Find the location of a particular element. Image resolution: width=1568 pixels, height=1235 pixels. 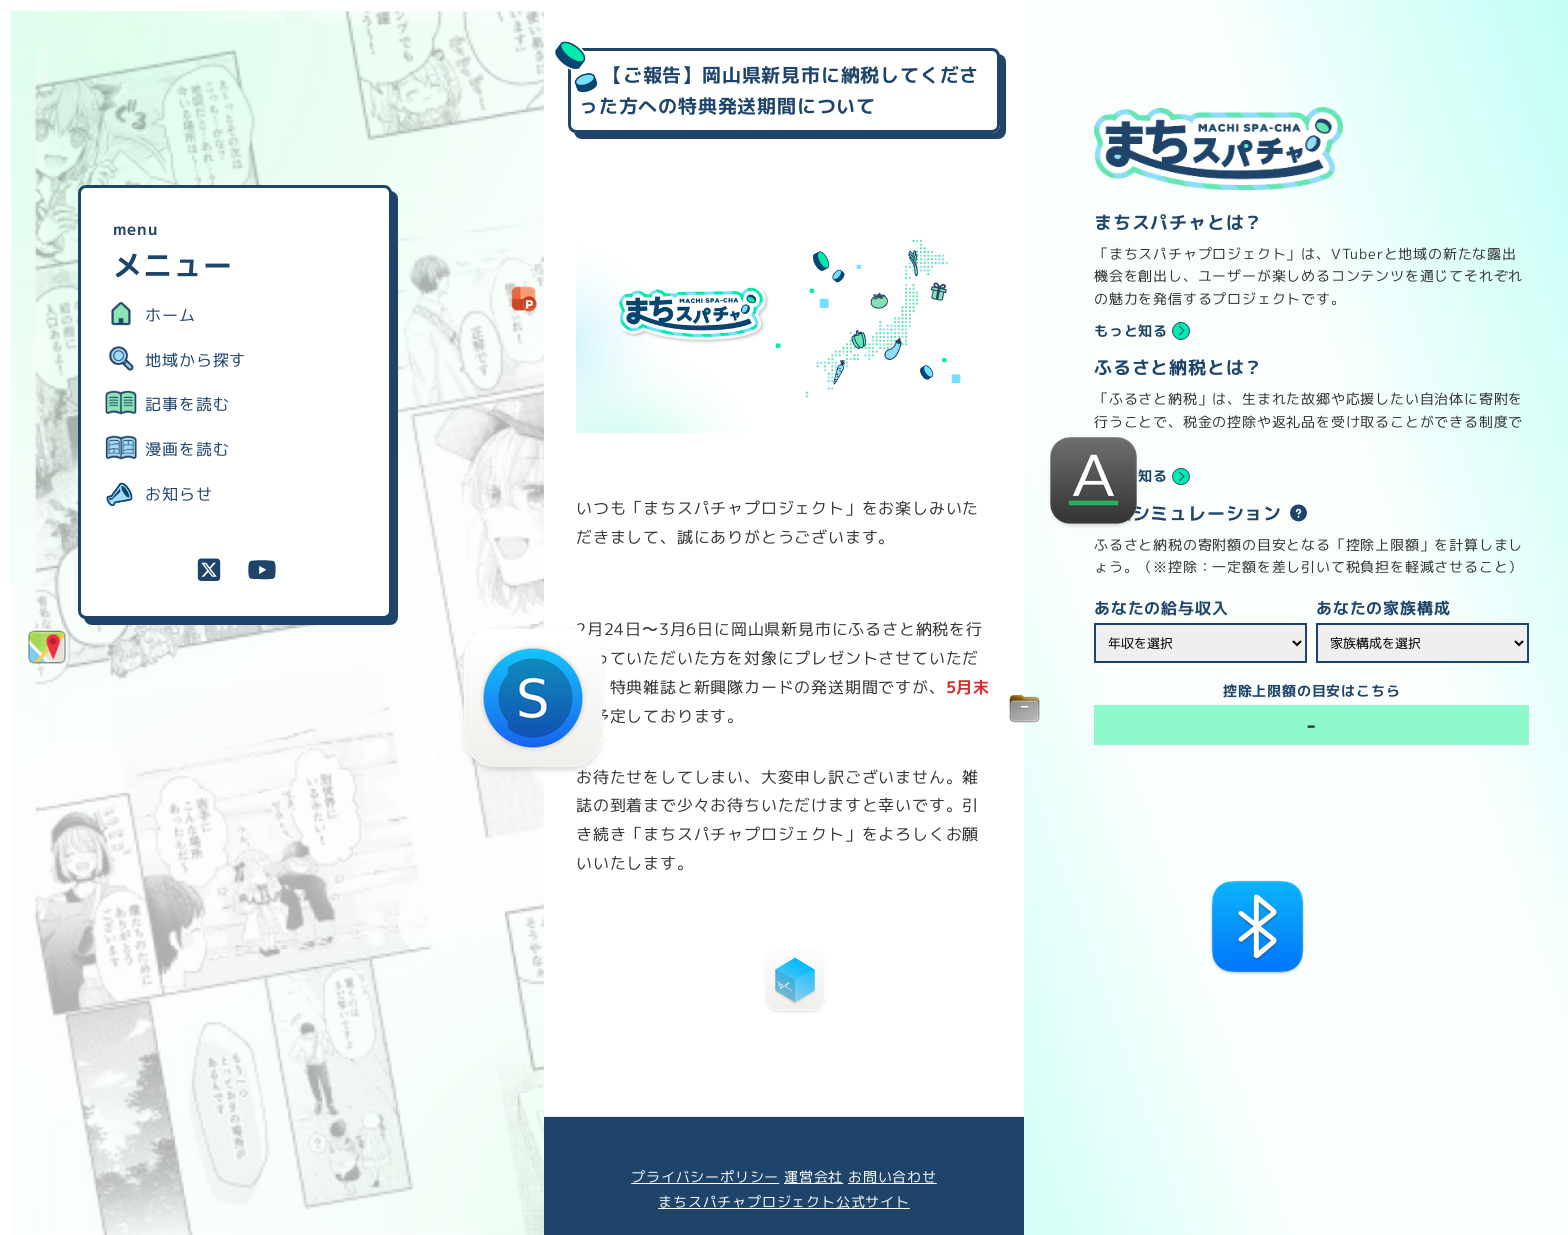

launch virtualbox virtual machine manager is located at coordinates (795, 980).